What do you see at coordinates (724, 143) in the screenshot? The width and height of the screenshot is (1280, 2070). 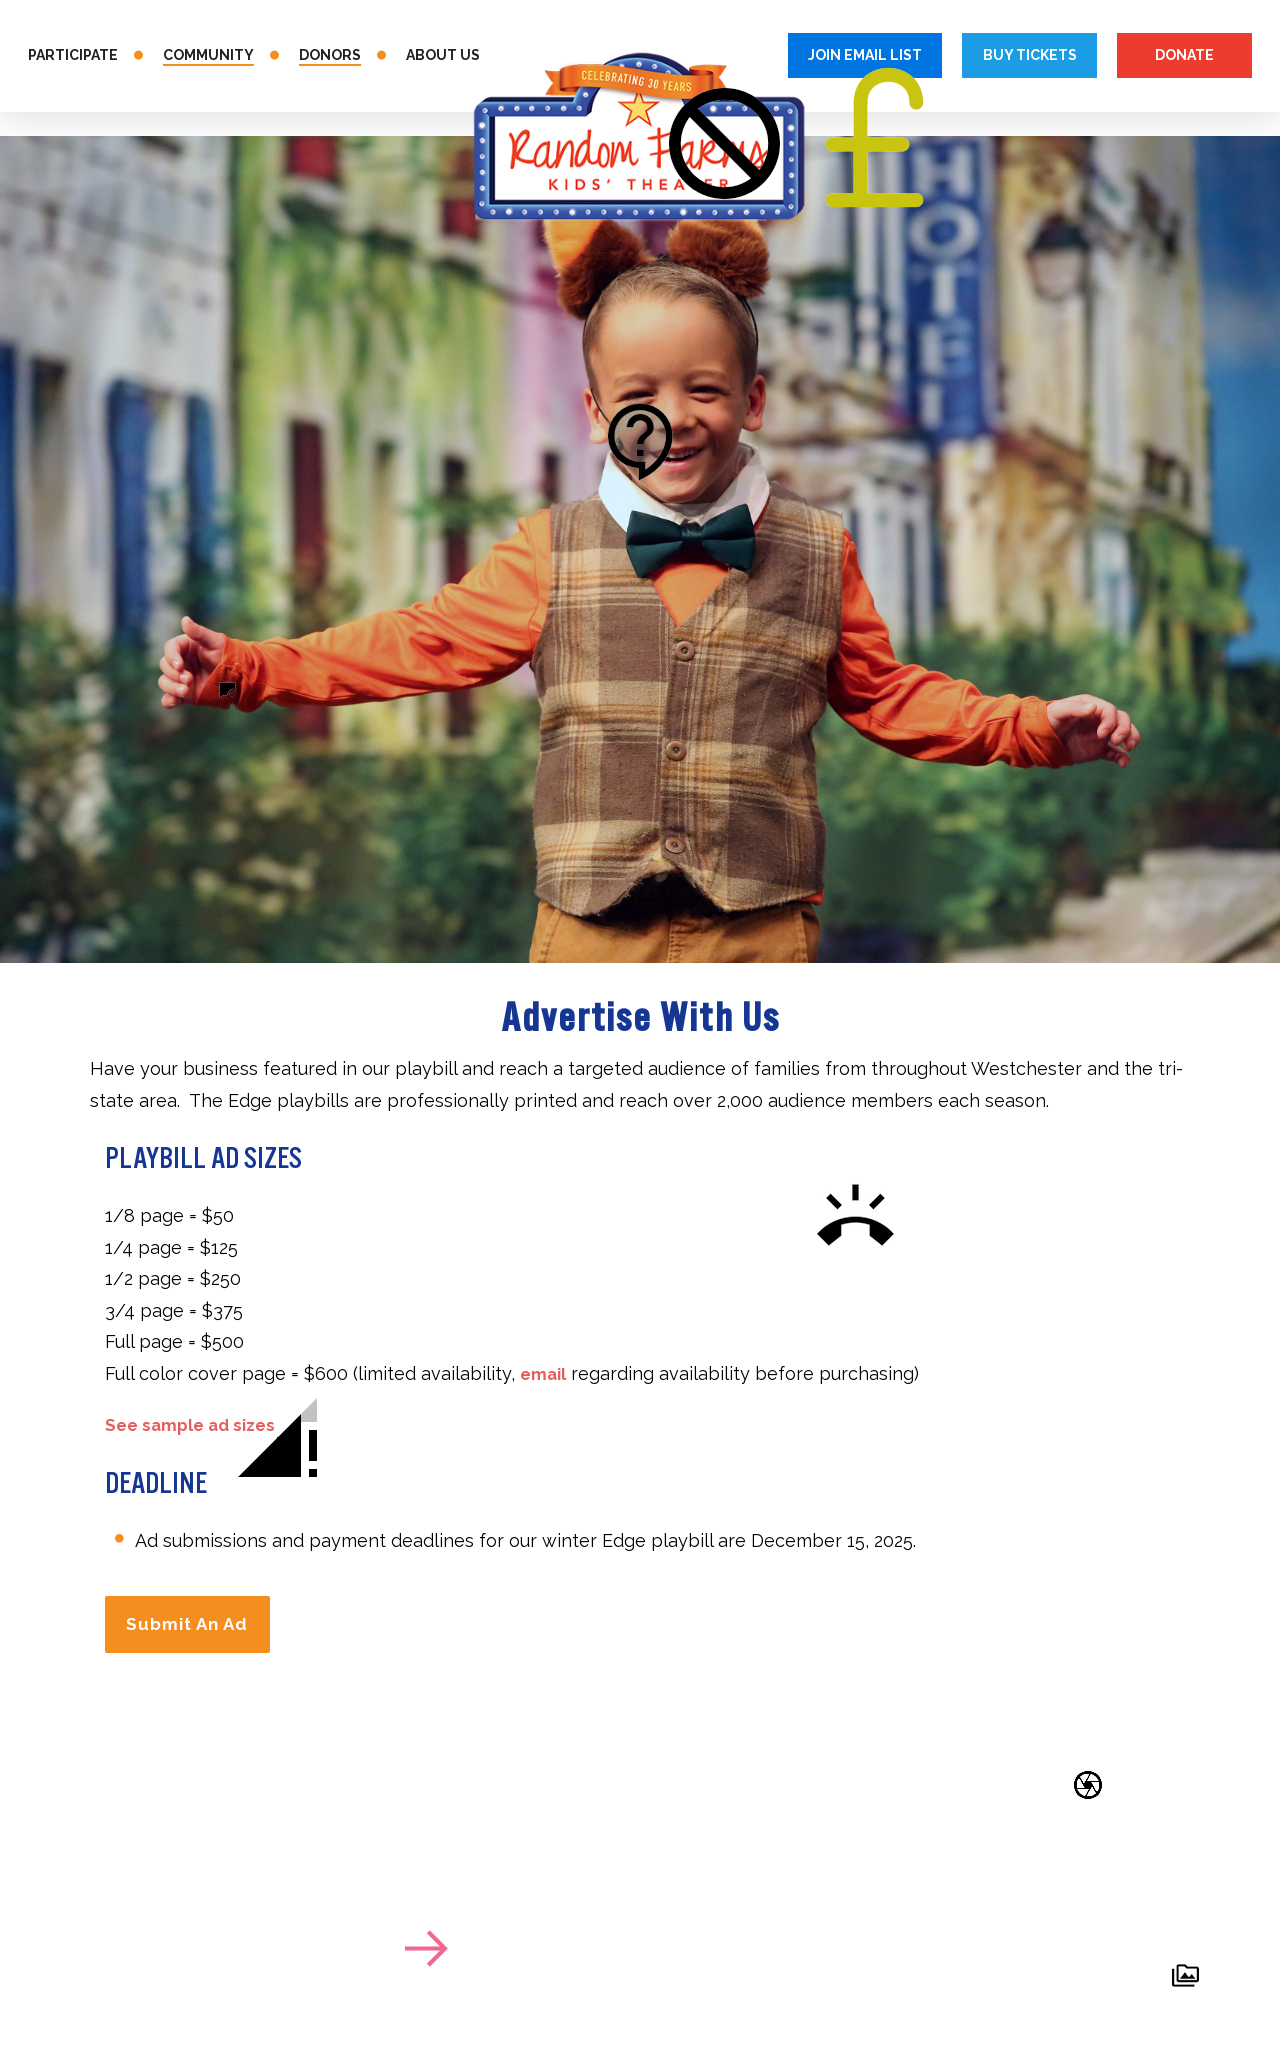 I see `indicates a blocked or prohibited action` at bounding box center [724, 143].